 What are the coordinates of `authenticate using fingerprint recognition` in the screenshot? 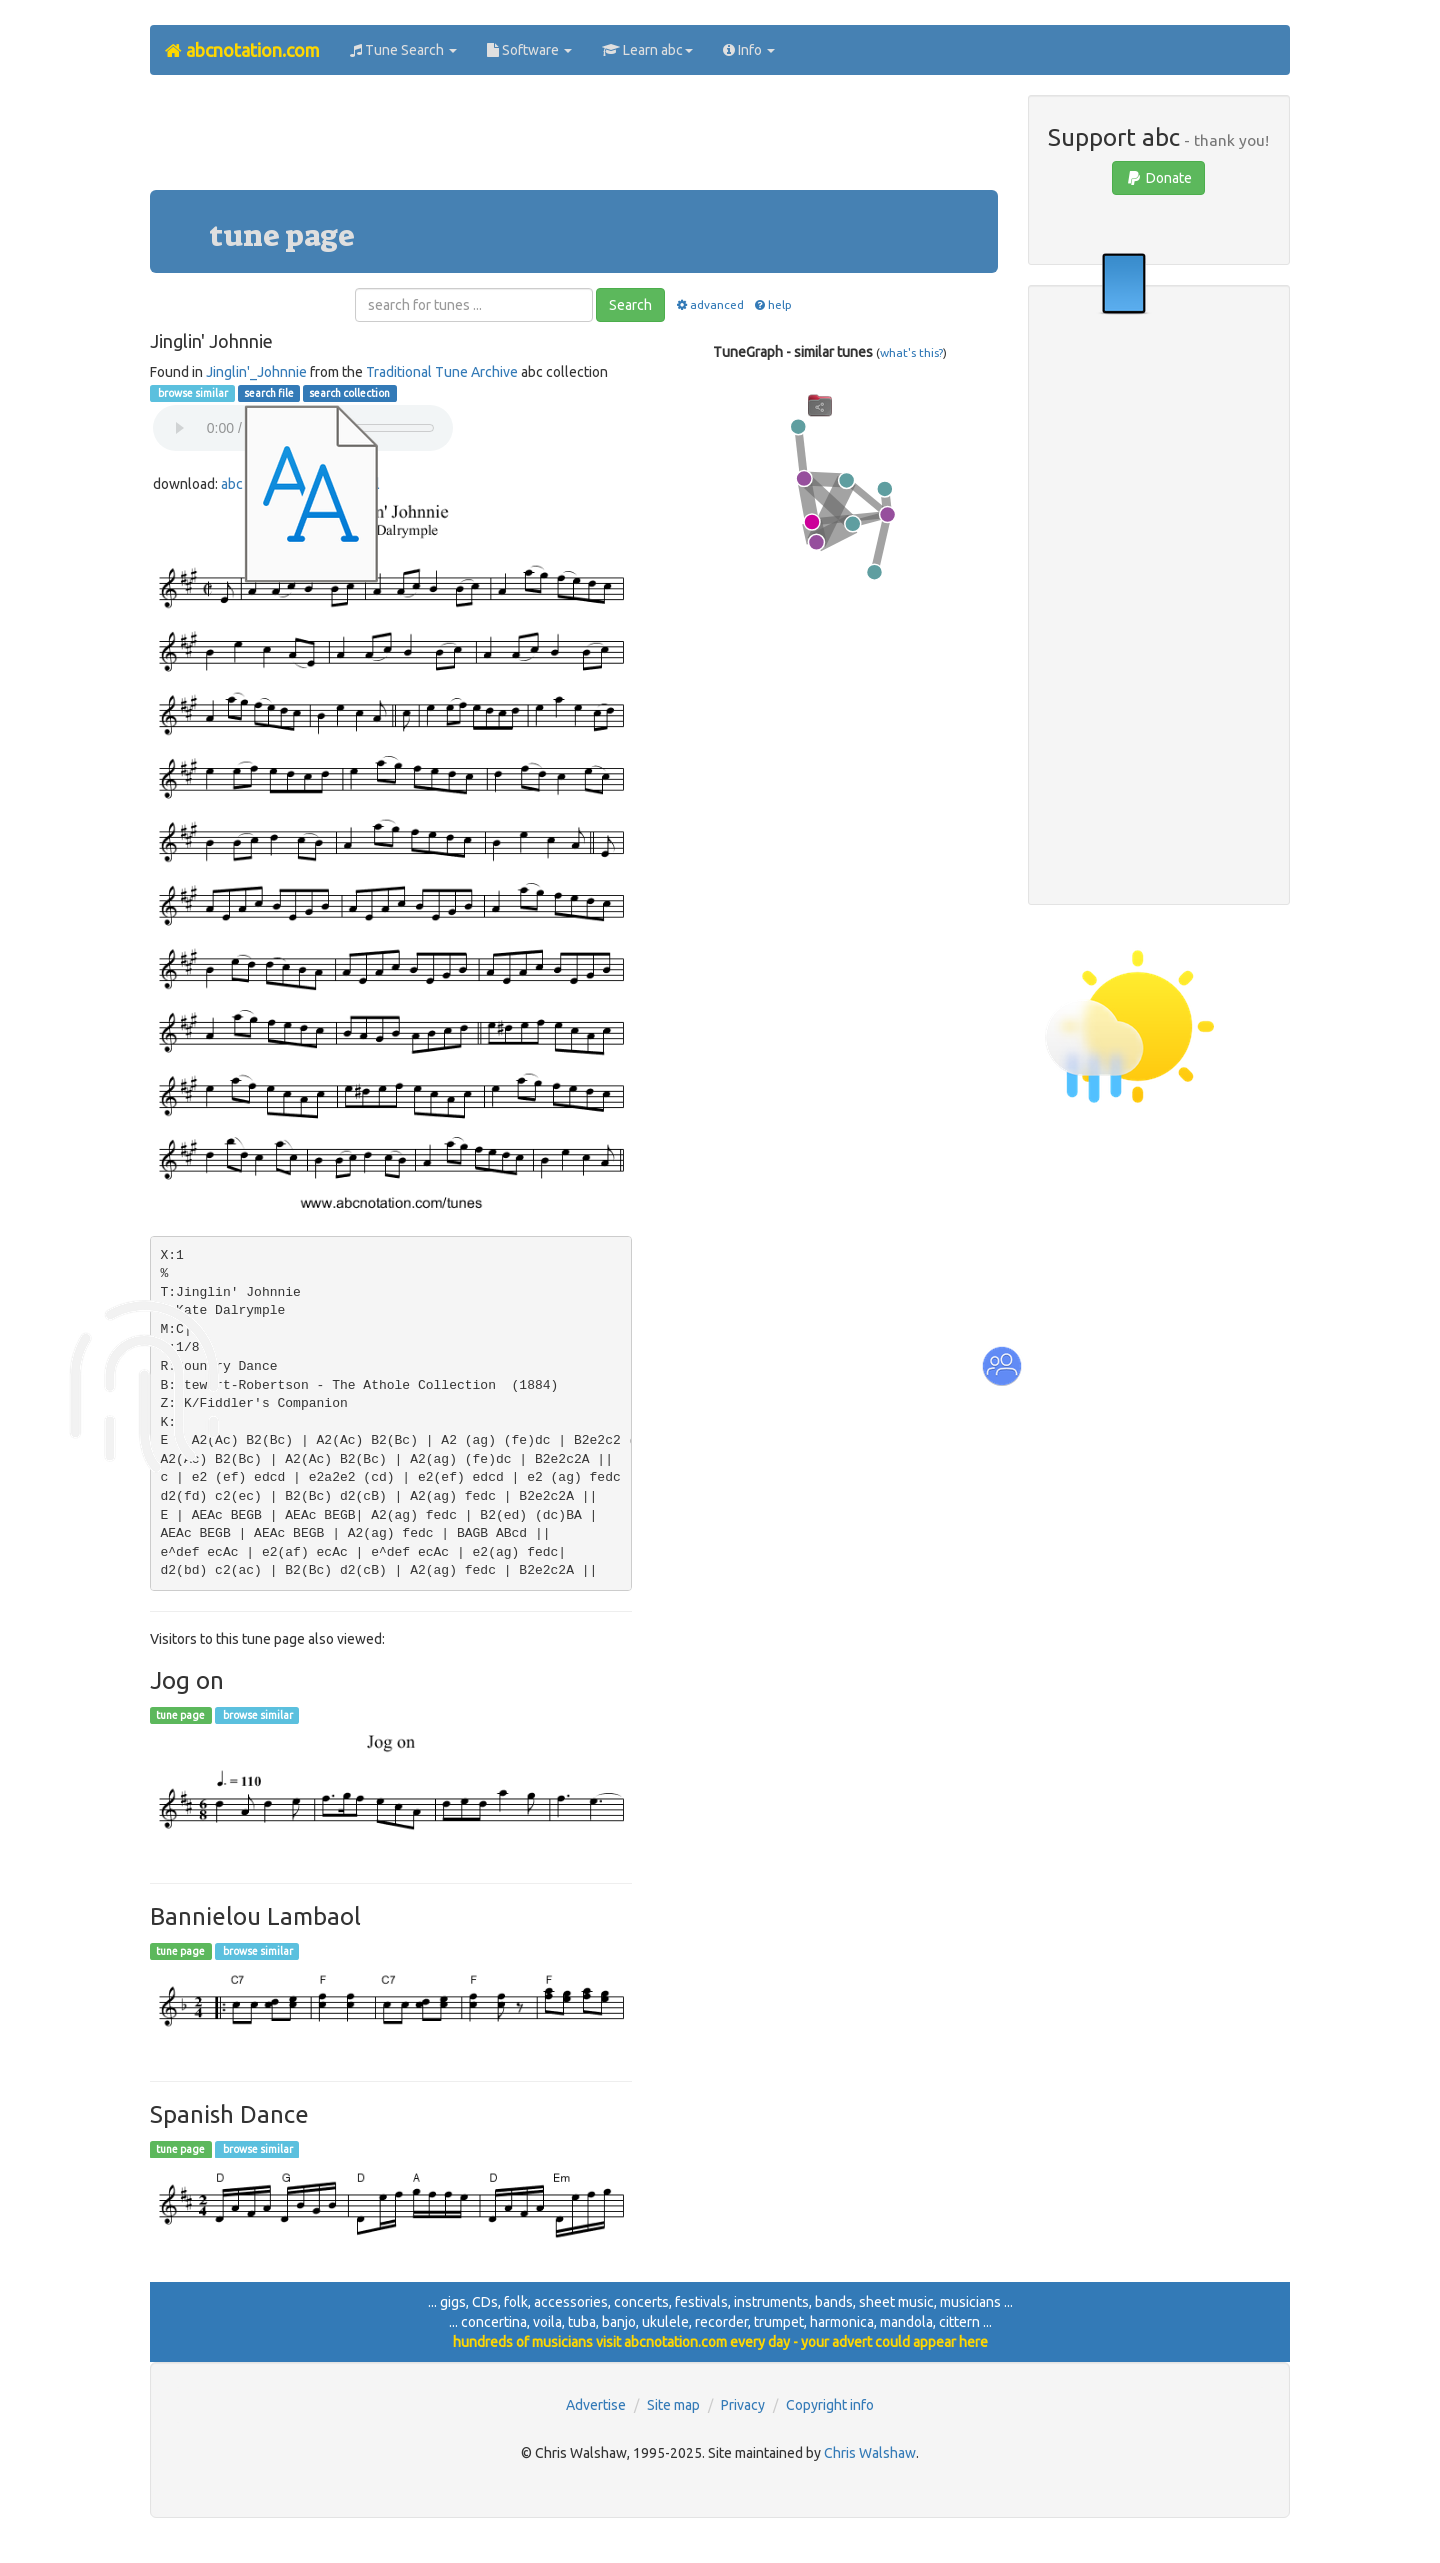 It's located at (144, 1386).